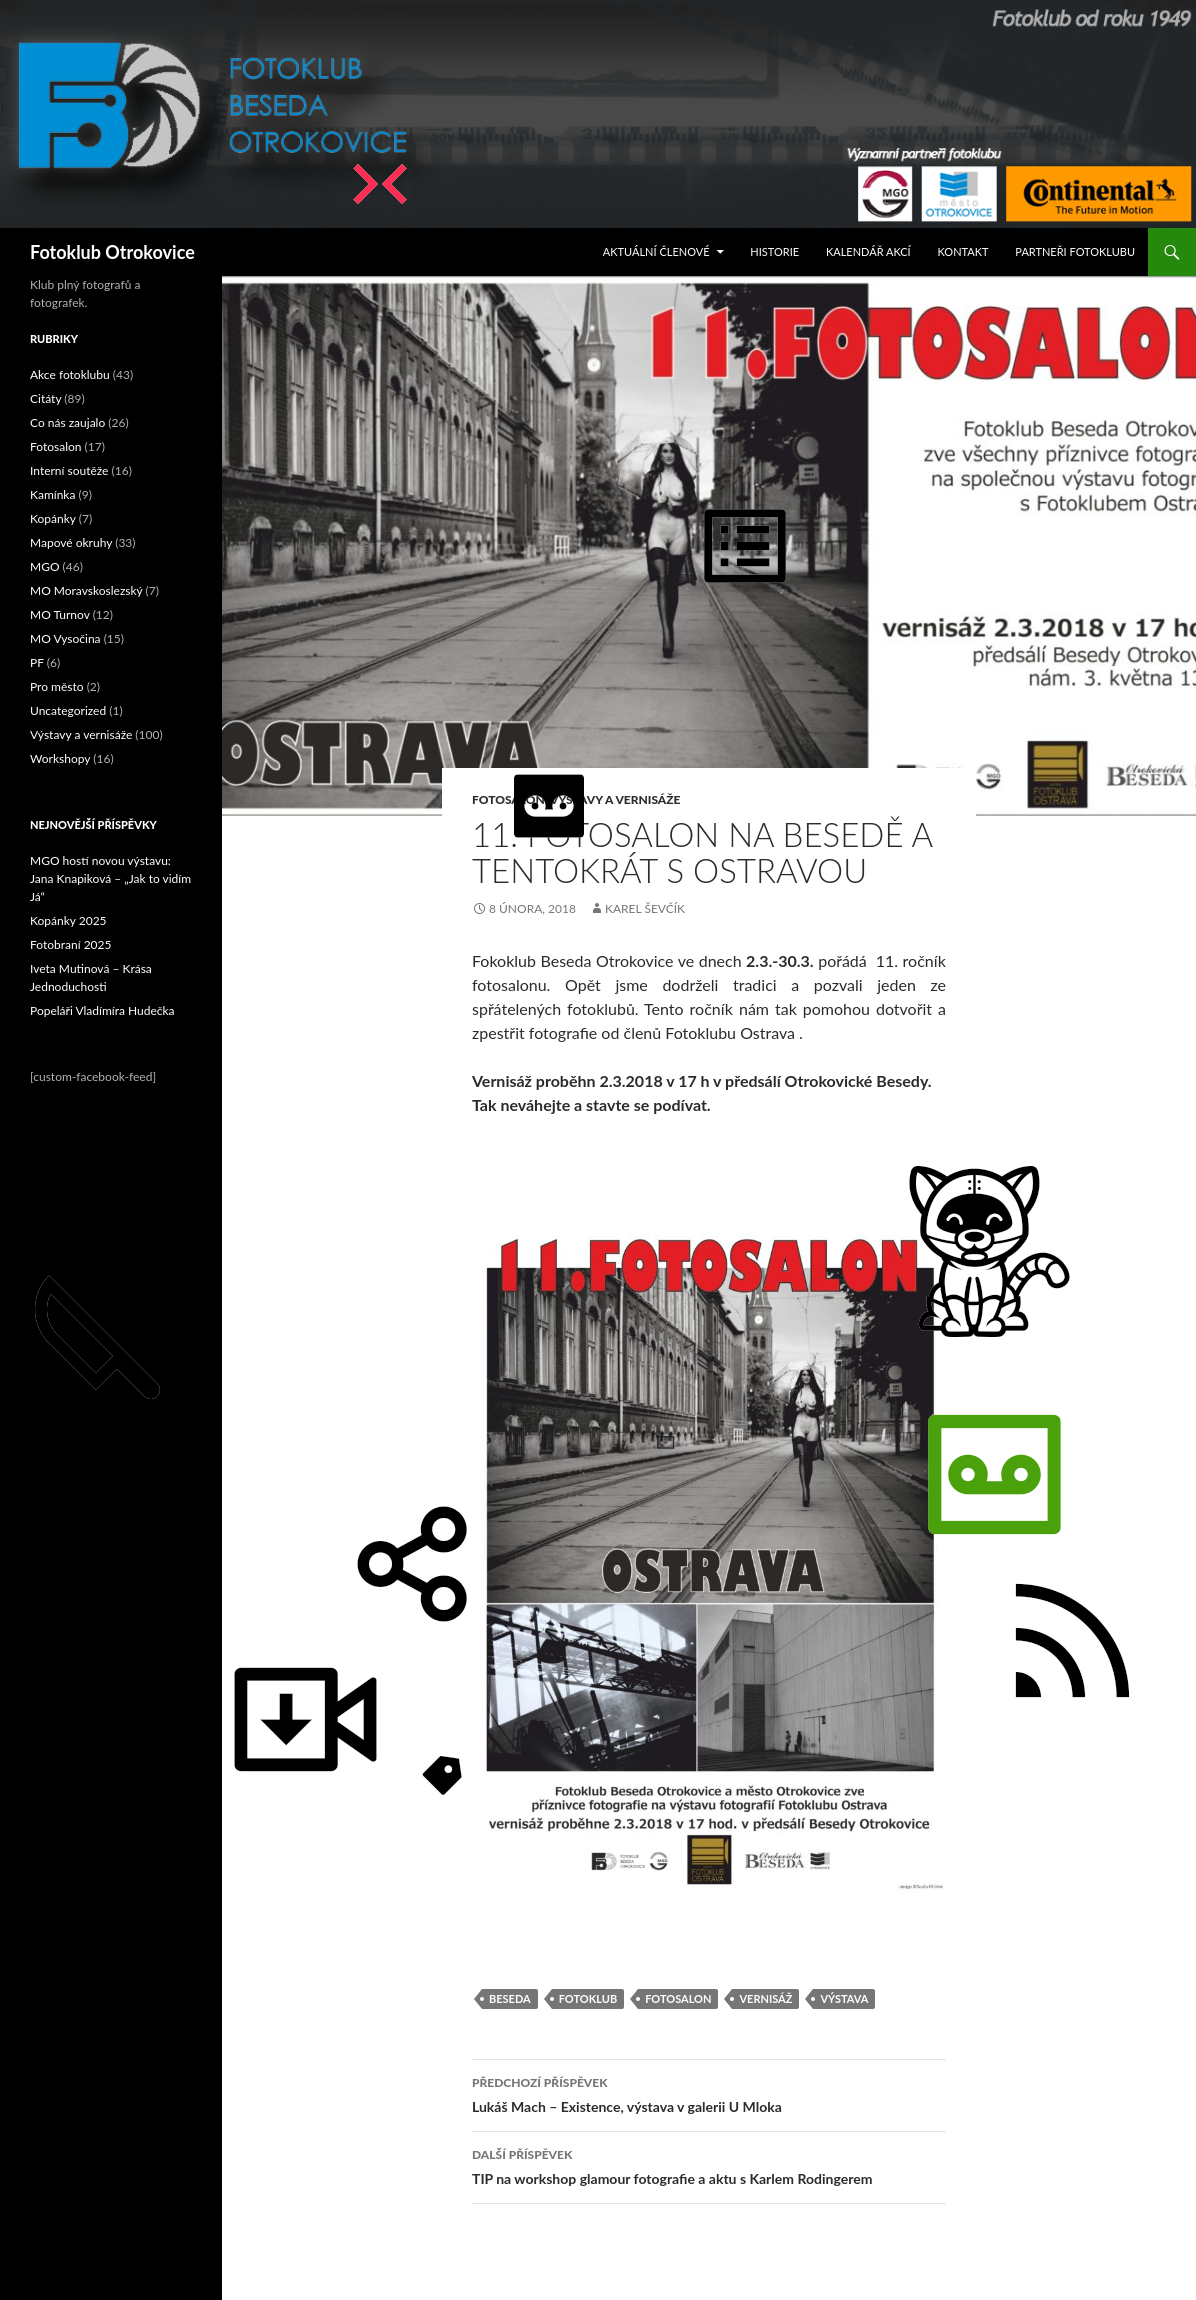 The image size is (1196, 2300). What do you see at coordinates (1072, 1640) in the screenshot?
I see `subscribe to RSS feed` at bounding box center [1072, 1640].